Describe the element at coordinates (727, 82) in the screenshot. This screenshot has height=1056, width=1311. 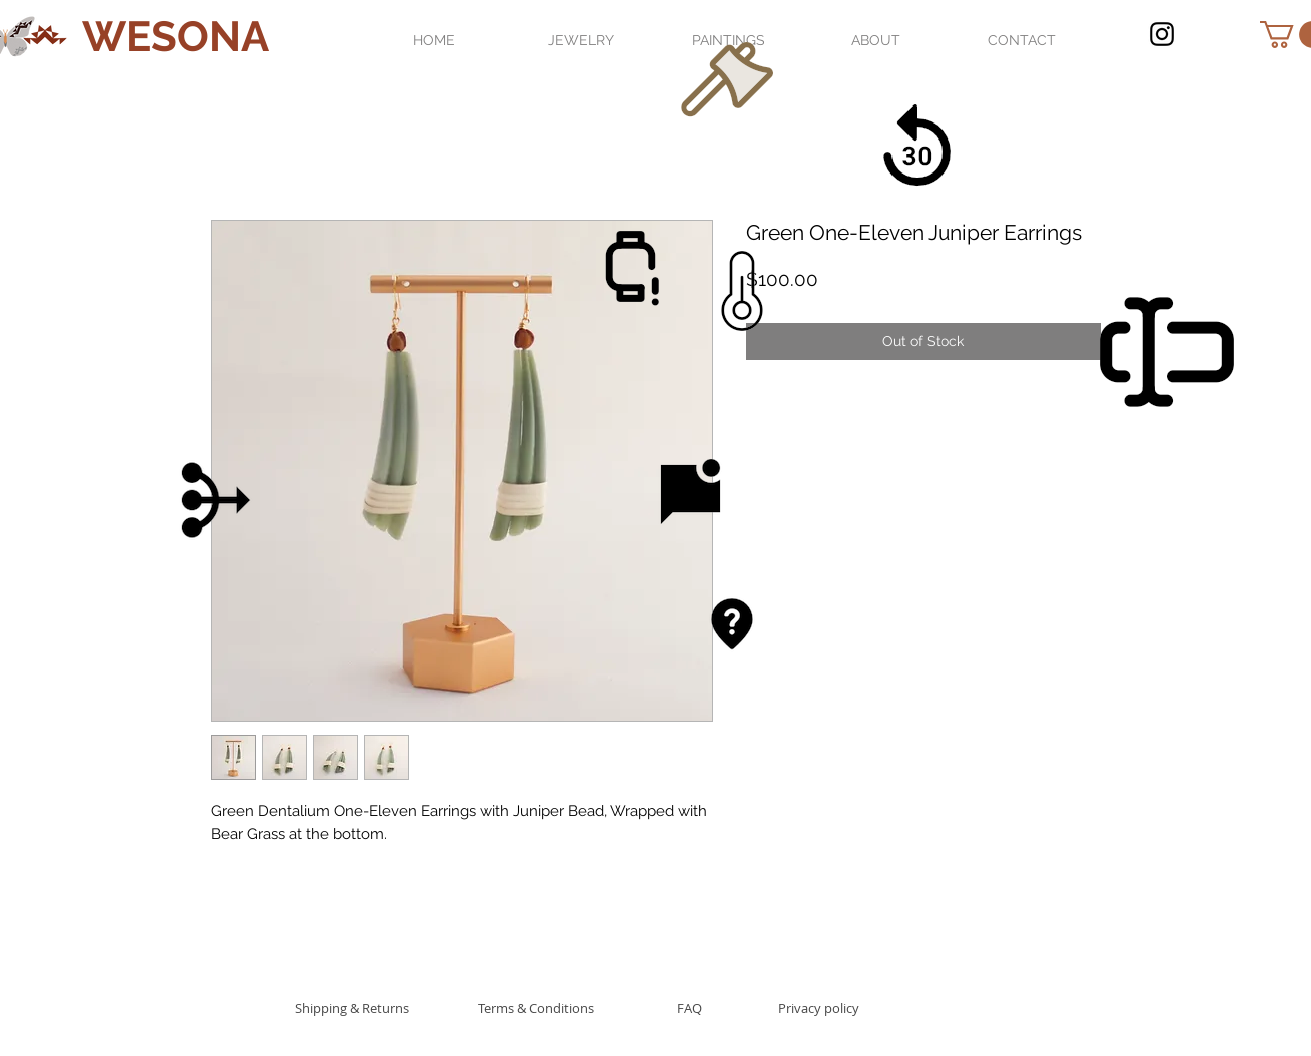
I see `access crafting or building tools` at that location.